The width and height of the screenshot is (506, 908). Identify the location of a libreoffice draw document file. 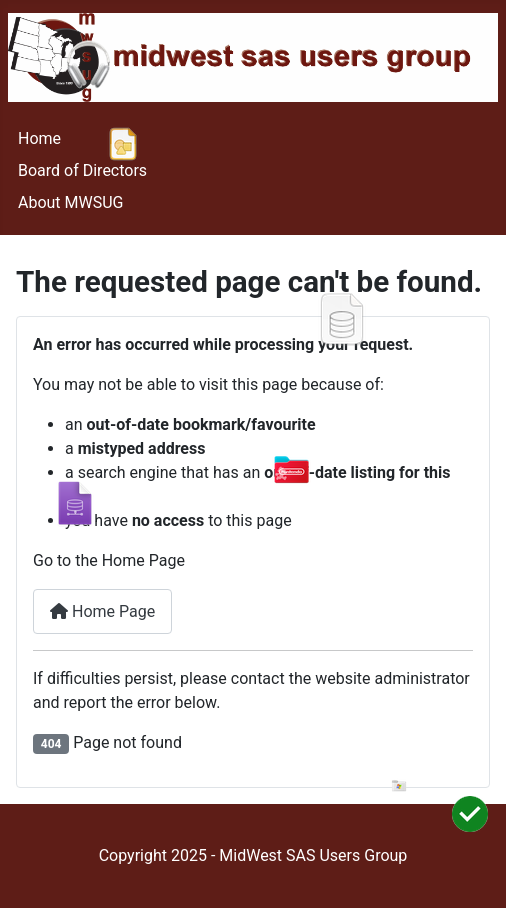
(123, 144).